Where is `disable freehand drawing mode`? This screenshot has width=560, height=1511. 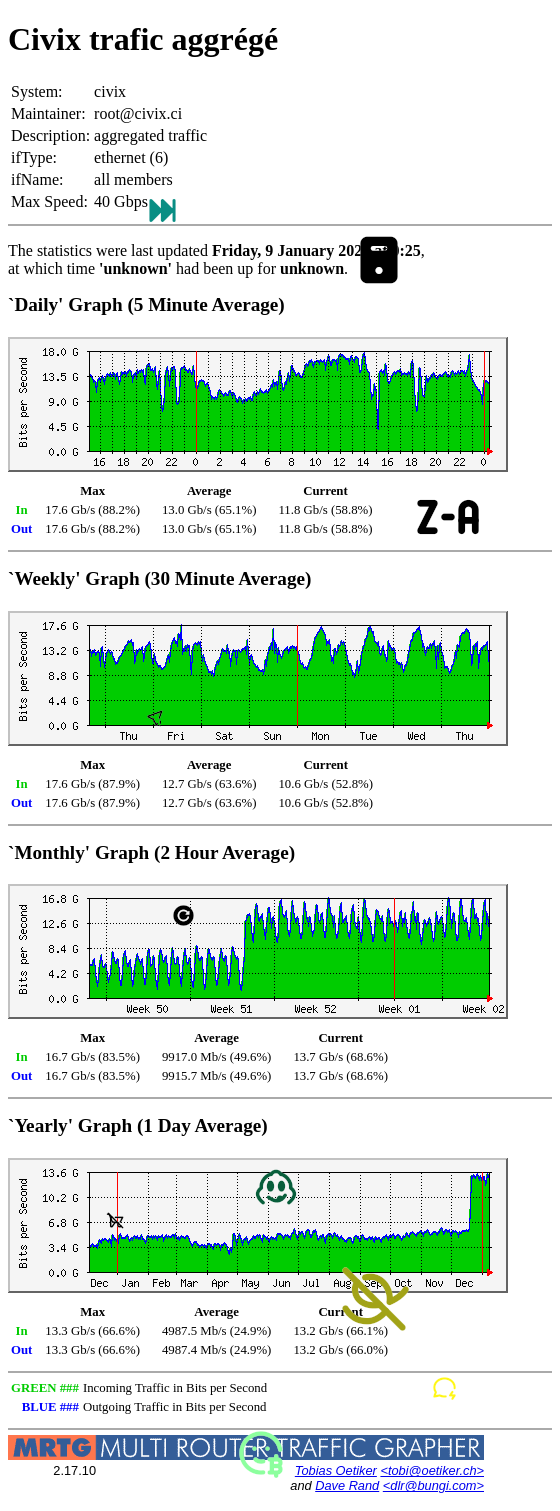
disable freehand drawing mode is located at coordinates (374, 1299).